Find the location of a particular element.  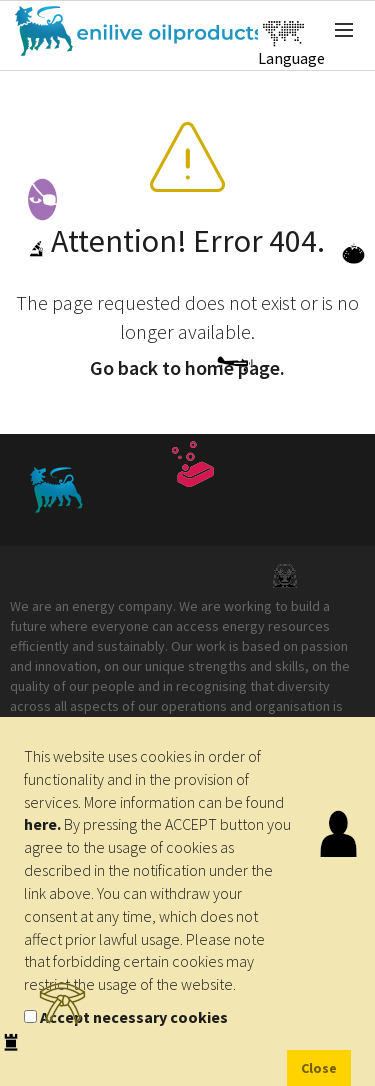

play chess or access chess game is located at coordinates (11, 1041).